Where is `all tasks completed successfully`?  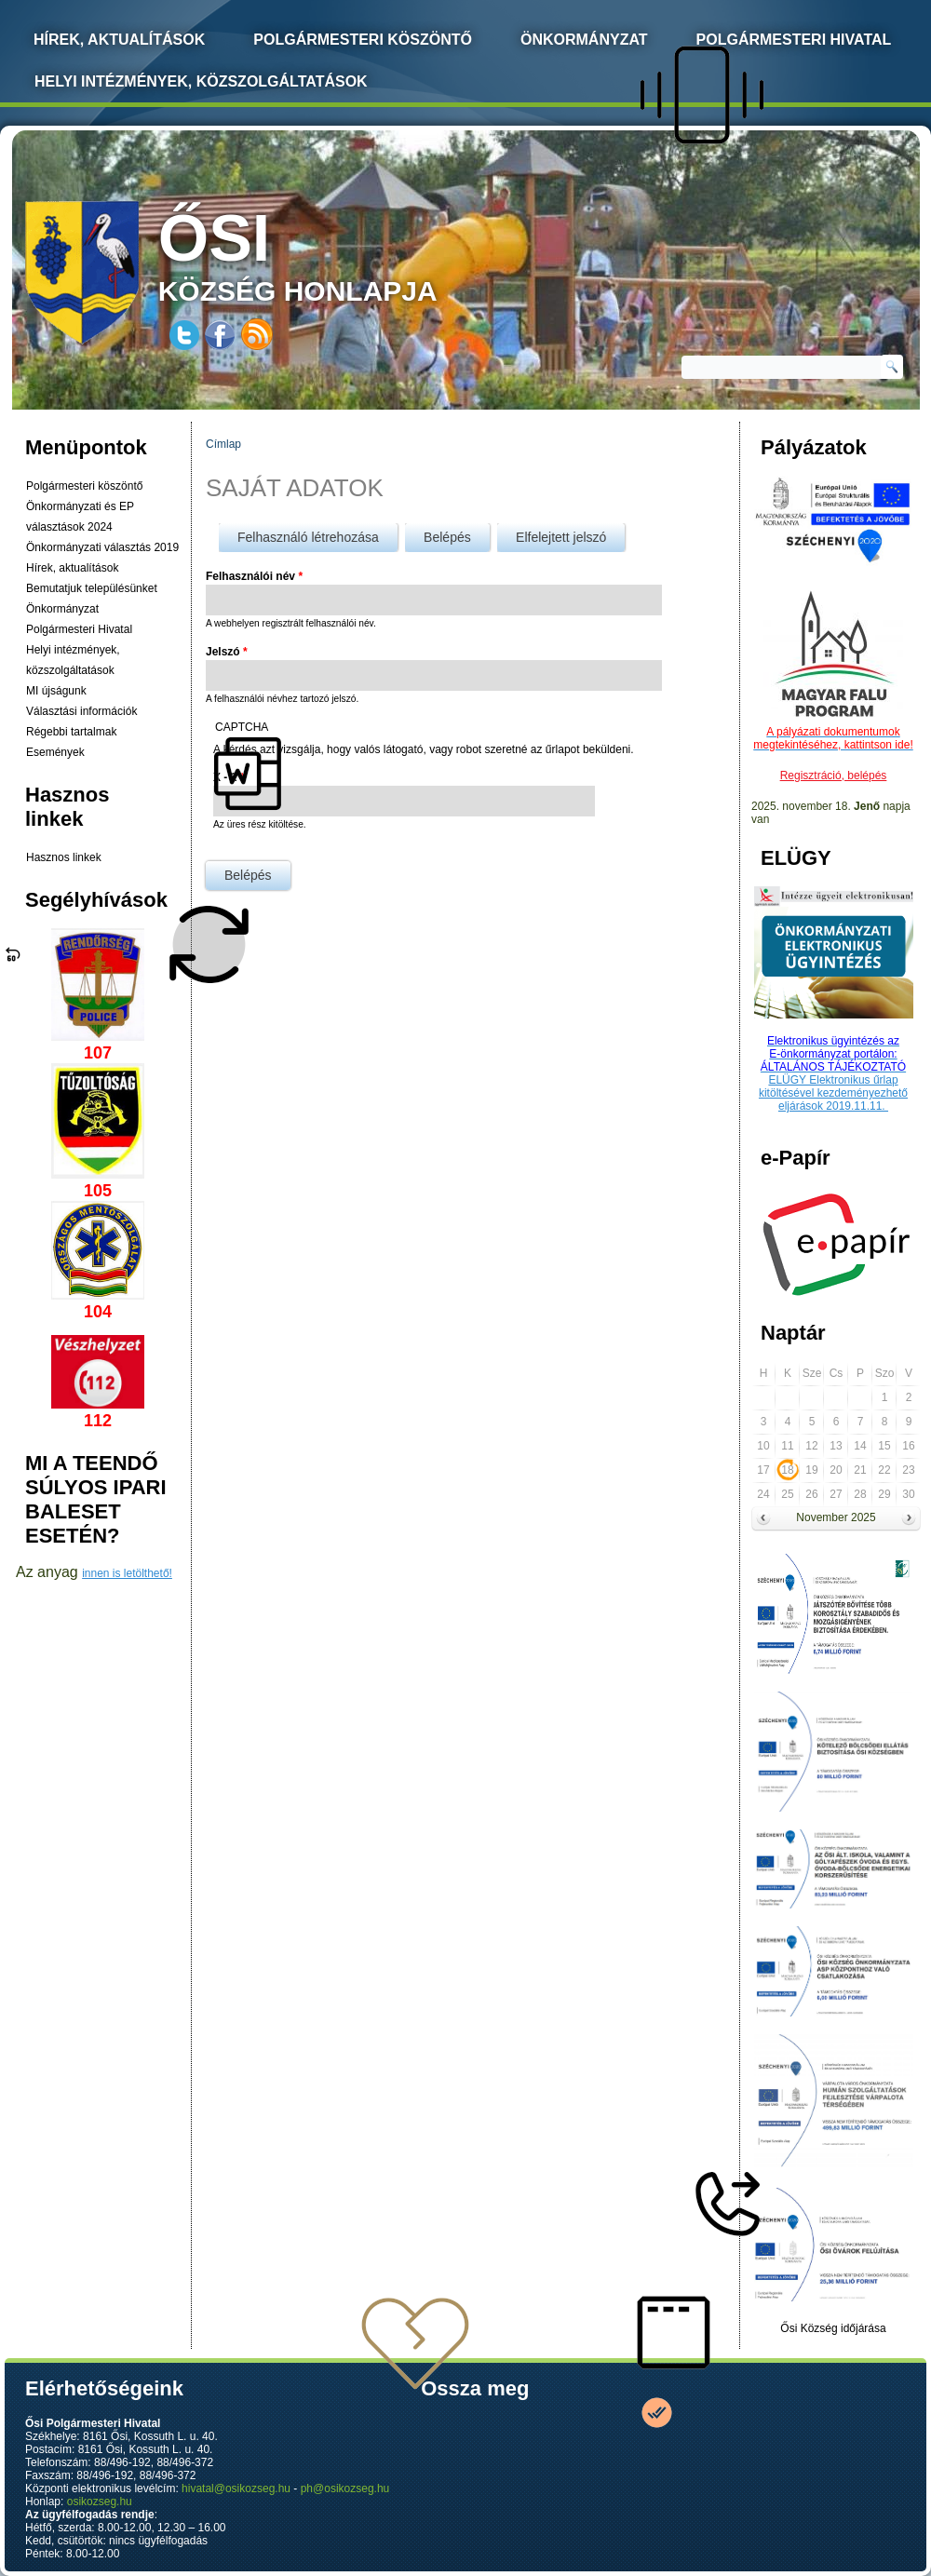
all tasks completed successfully is located at coordinates (656, 2412).